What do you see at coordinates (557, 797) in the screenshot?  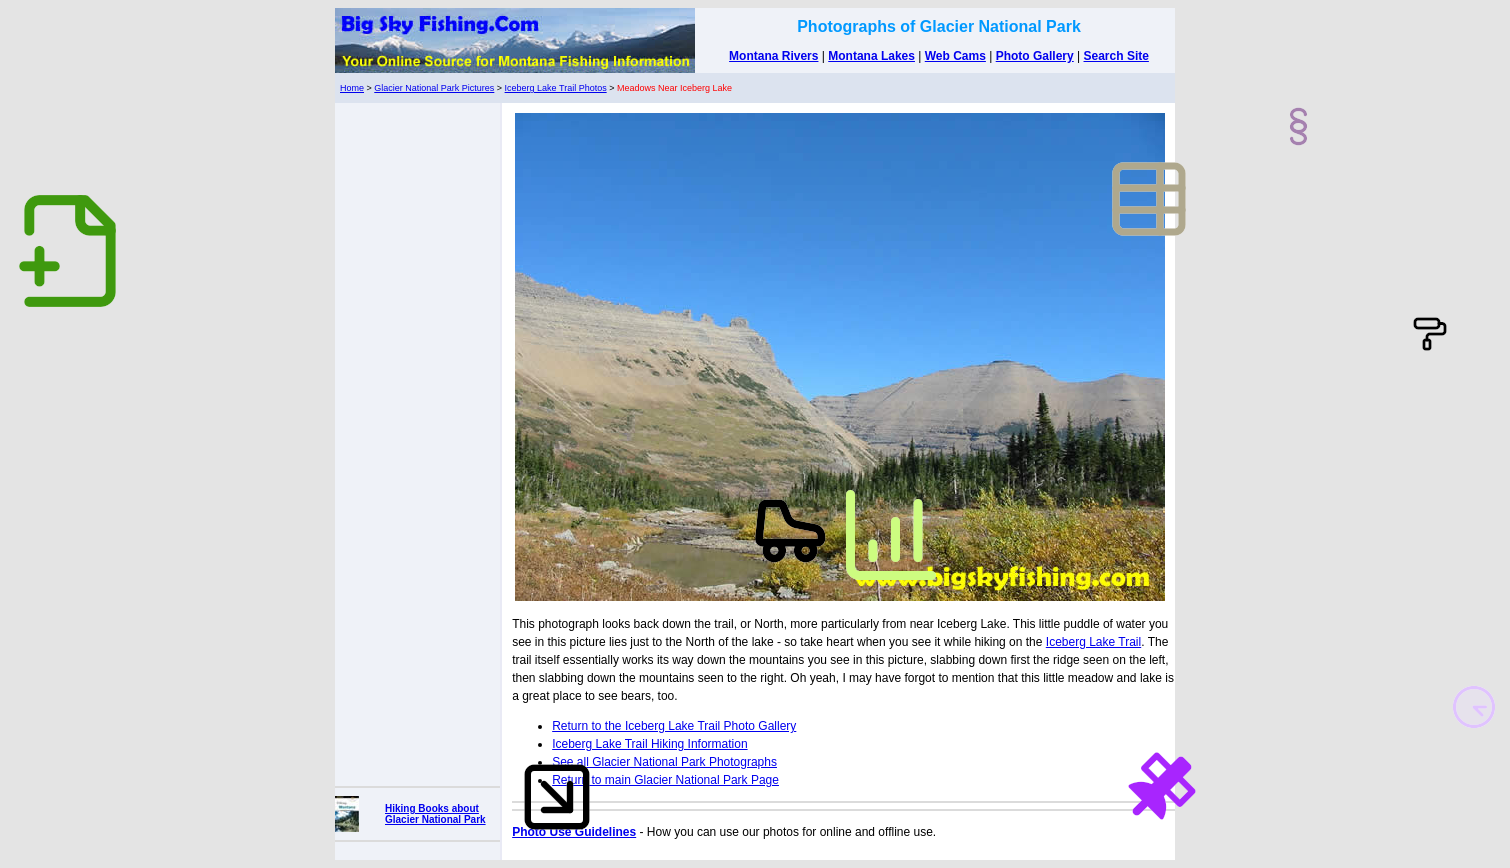 I see `move or drag item to bottom-right` at bounding box center [557, 797].